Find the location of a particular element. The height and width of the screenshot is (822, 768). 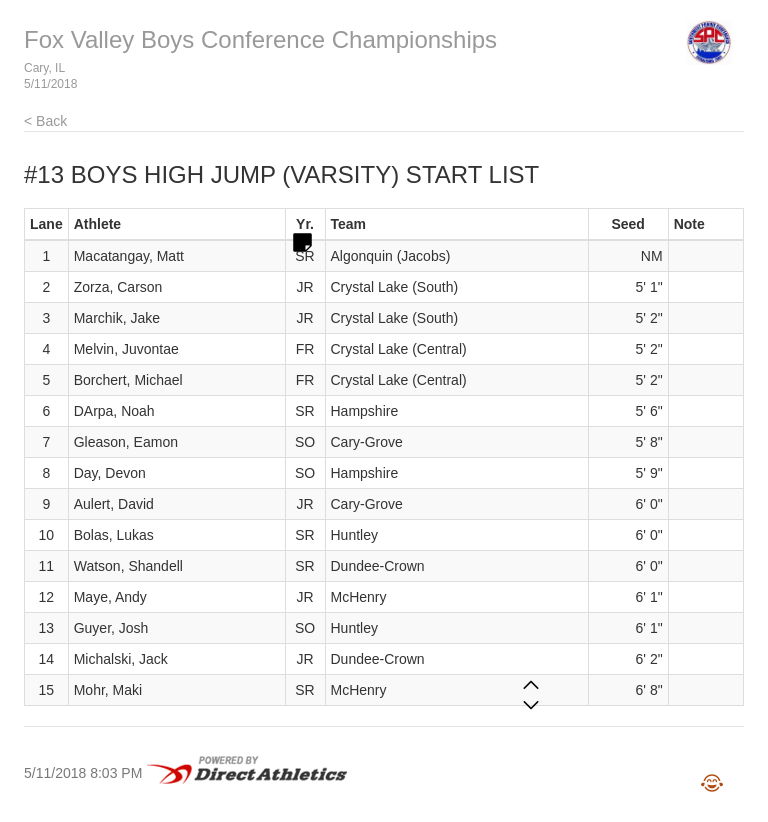

expand or collapse a dropdown menu is located at coordinates (531, 695).